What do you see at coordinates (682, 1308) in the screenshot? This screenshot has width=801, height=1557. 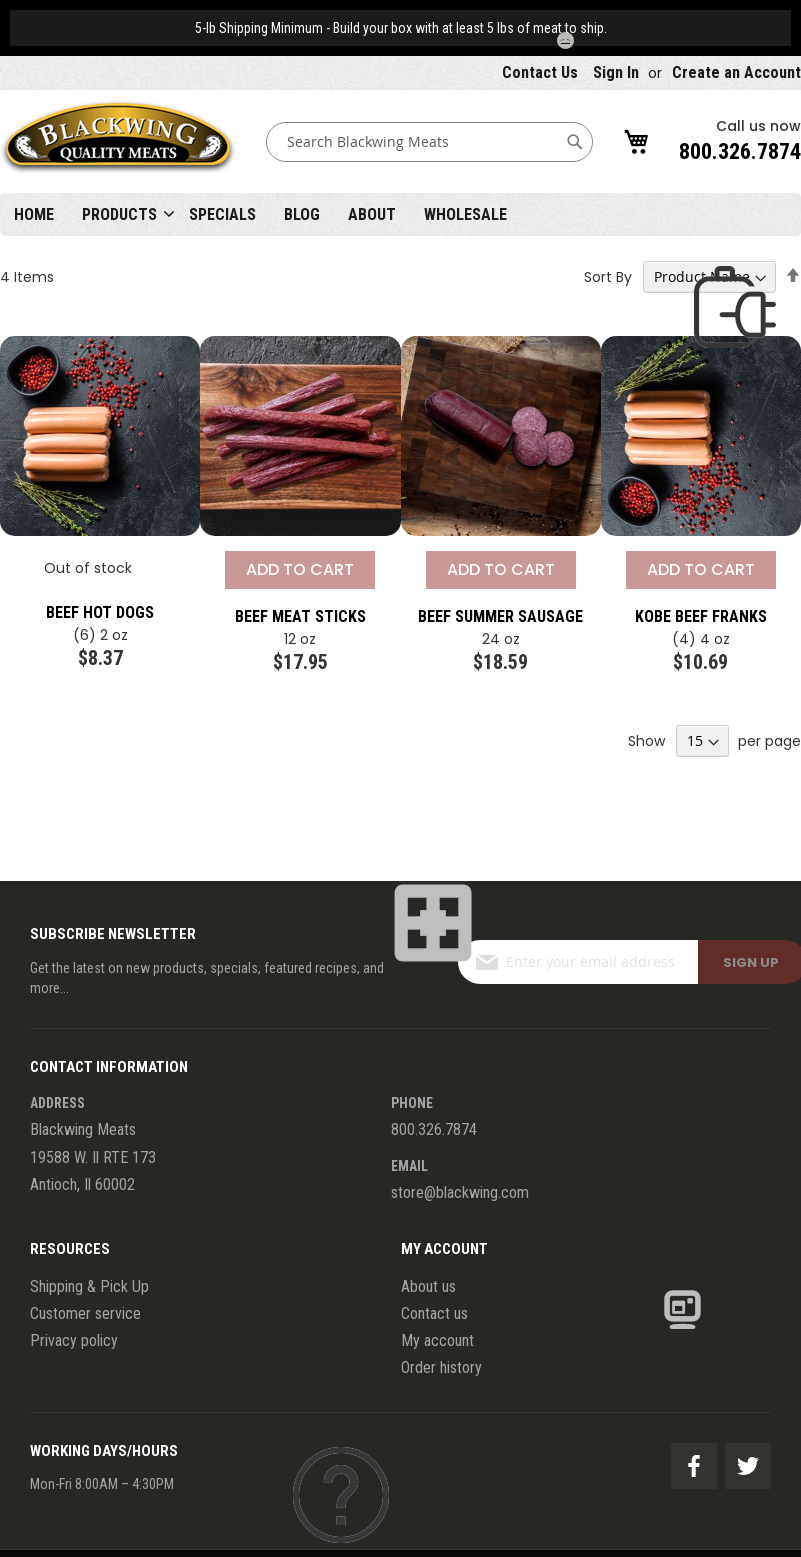 I see `configure remote desktop settings` at bounding box center [682, 1308].